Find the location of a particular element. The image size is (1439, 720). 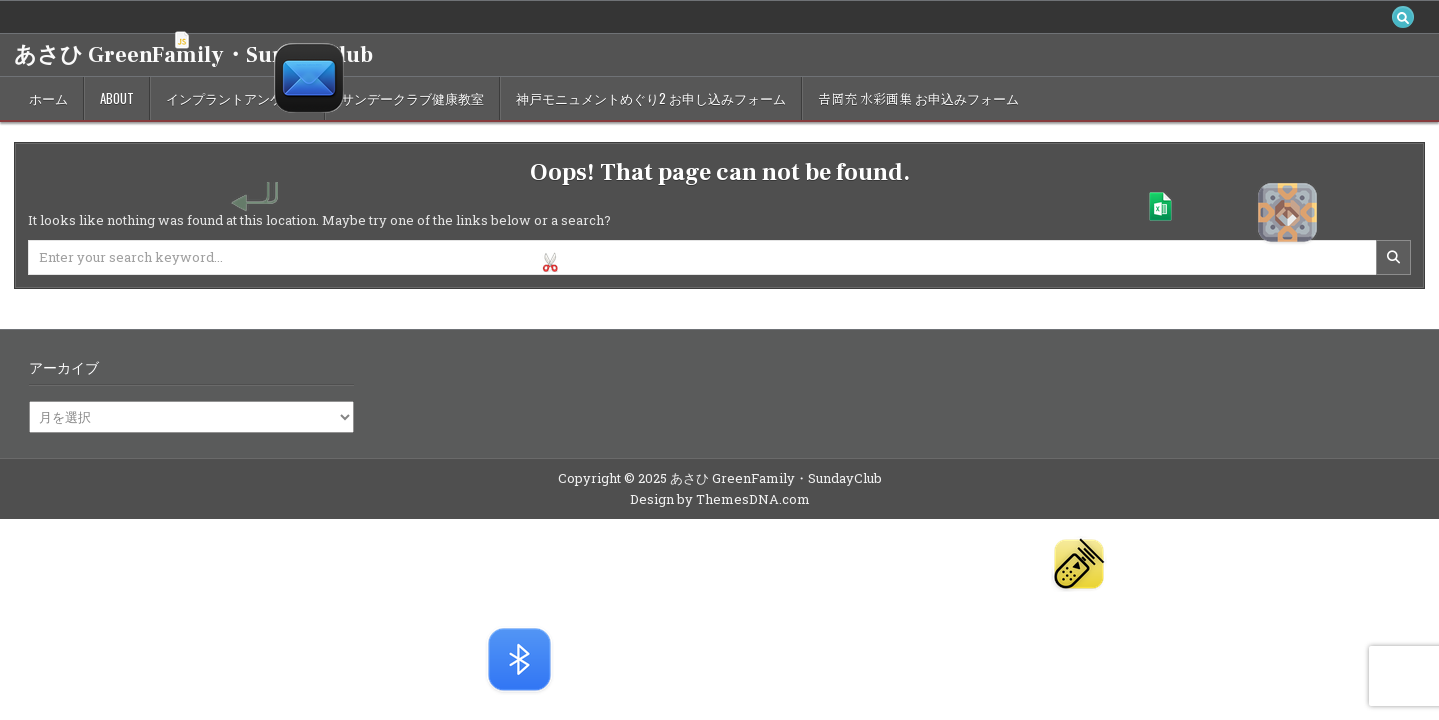

open bluetooth settings is located at coordinates (519, 660).